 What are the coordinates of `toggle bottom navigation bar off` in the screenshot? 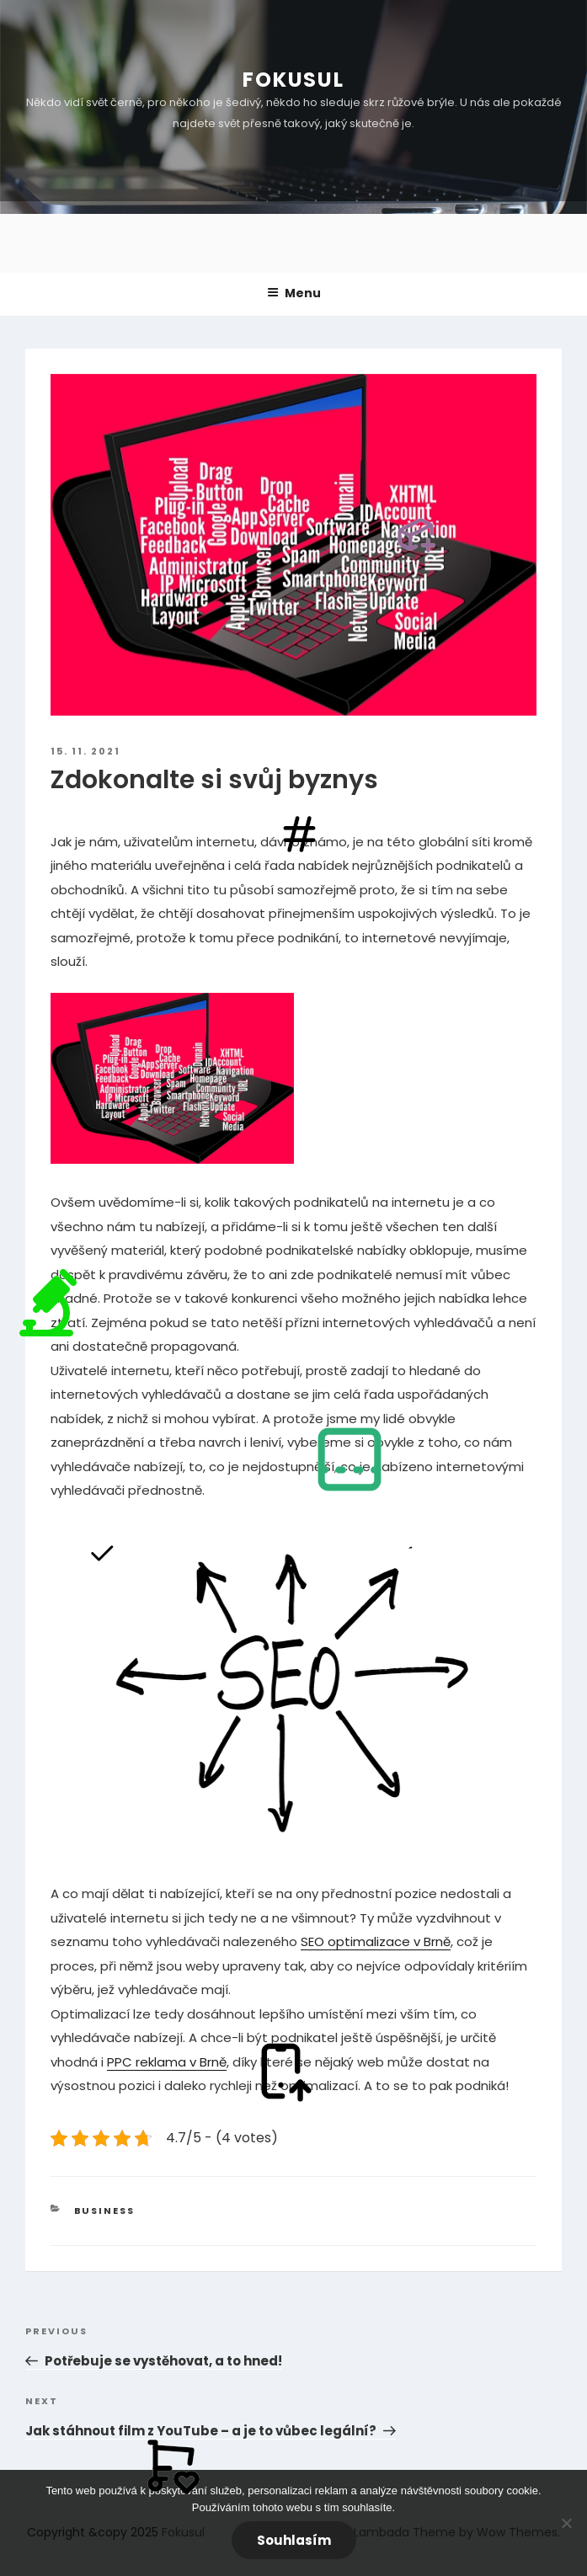 It's located at (350, 1459).